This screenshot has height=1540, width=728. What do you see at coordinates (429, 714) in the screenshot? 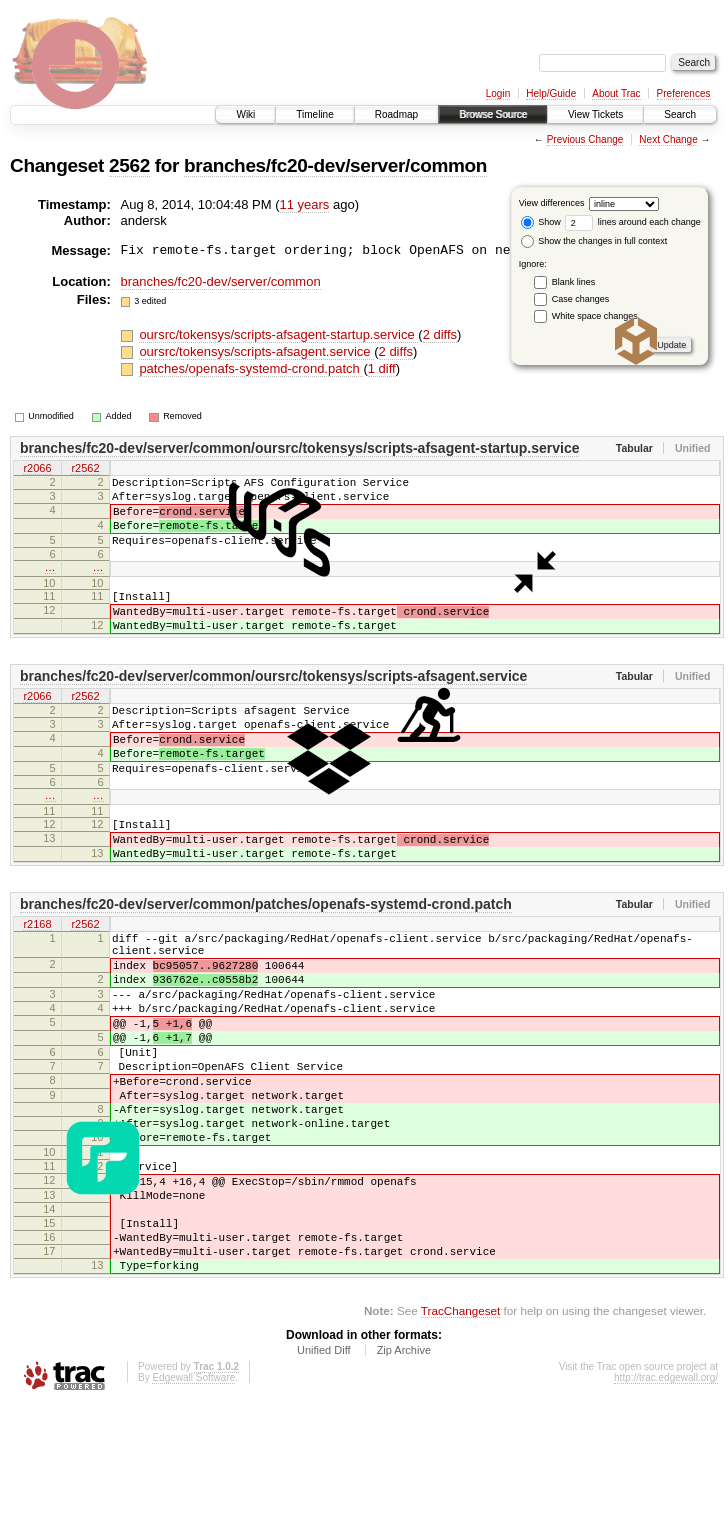
I see `access nordic skiing trails or activities` at bounding box center [429, 714].